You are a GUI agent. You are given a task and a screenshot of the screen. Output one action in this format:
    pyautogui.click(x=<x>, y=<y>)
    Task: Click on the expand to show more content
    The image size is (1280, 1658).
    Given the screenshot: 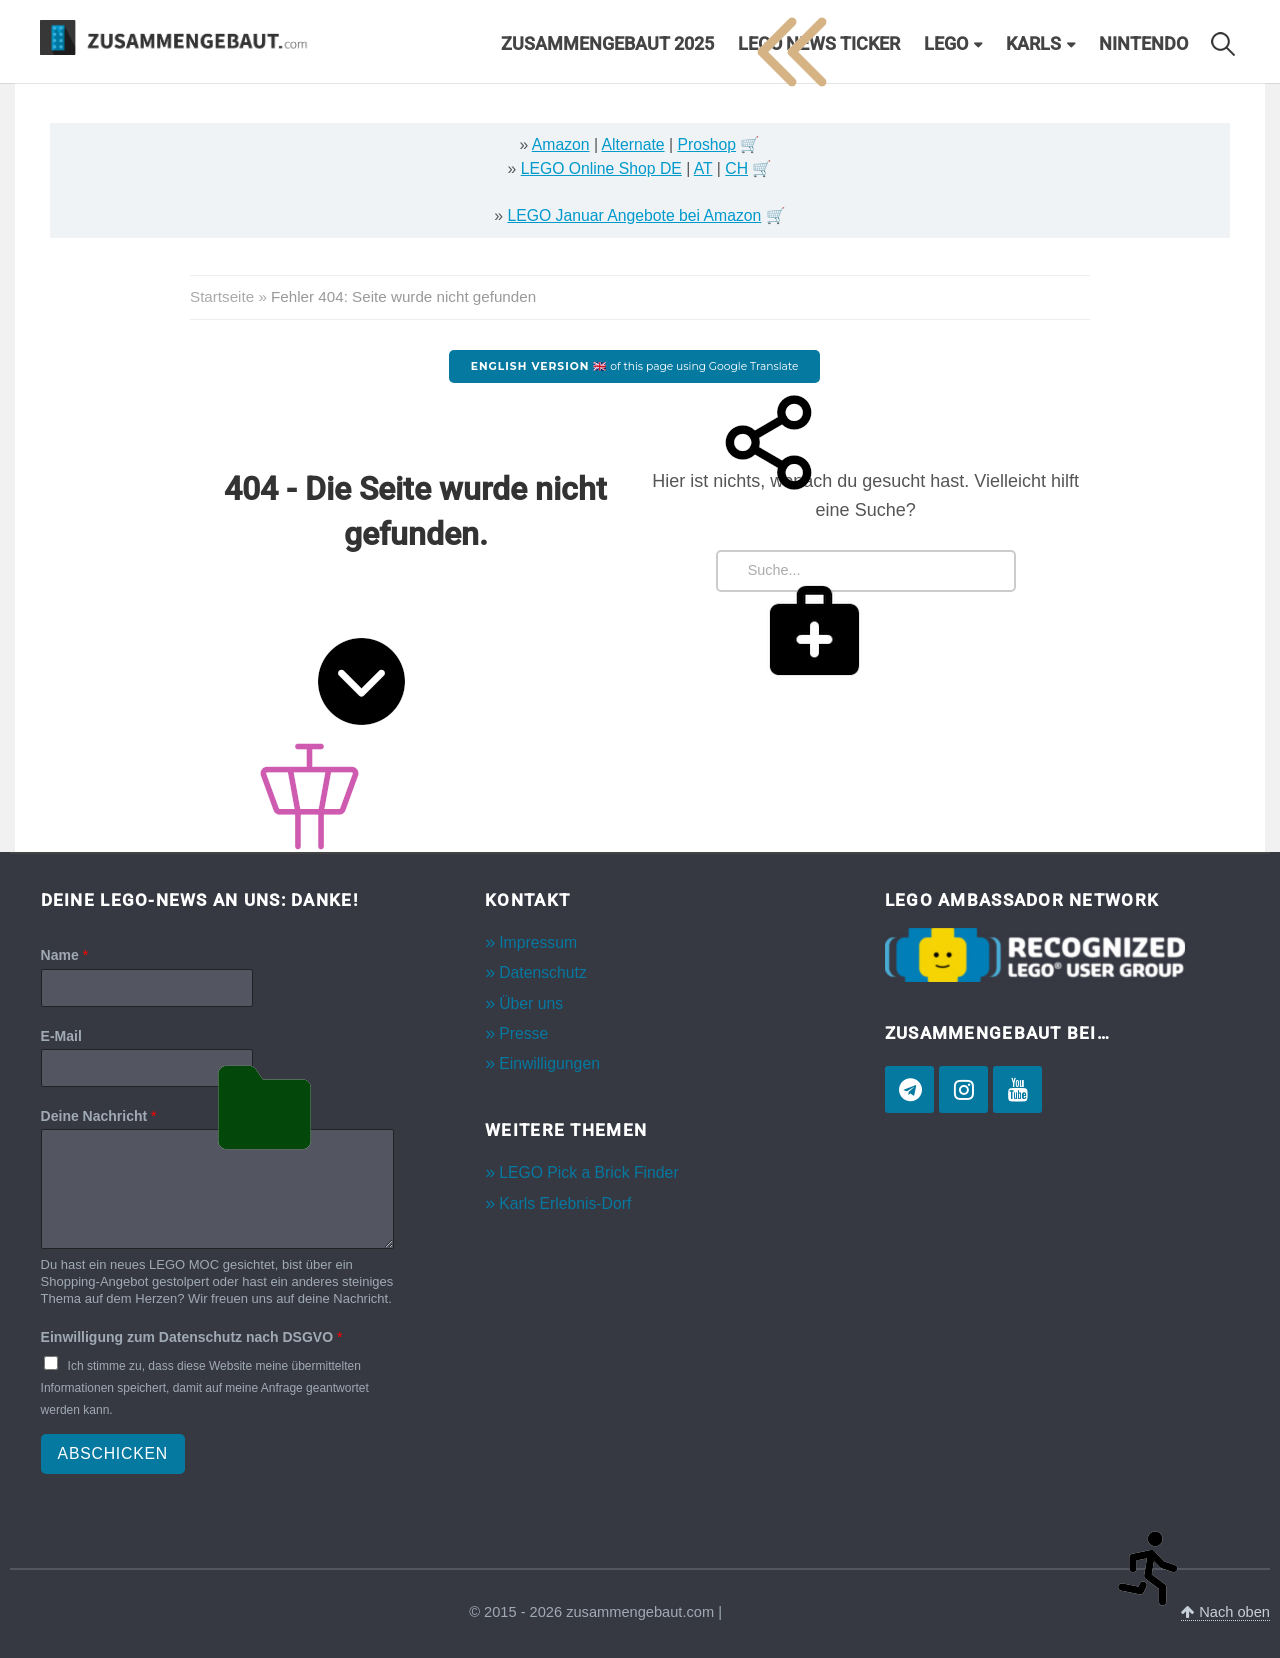 What is the action you would take?
    pyautogui.click(x=361, y=681)
    